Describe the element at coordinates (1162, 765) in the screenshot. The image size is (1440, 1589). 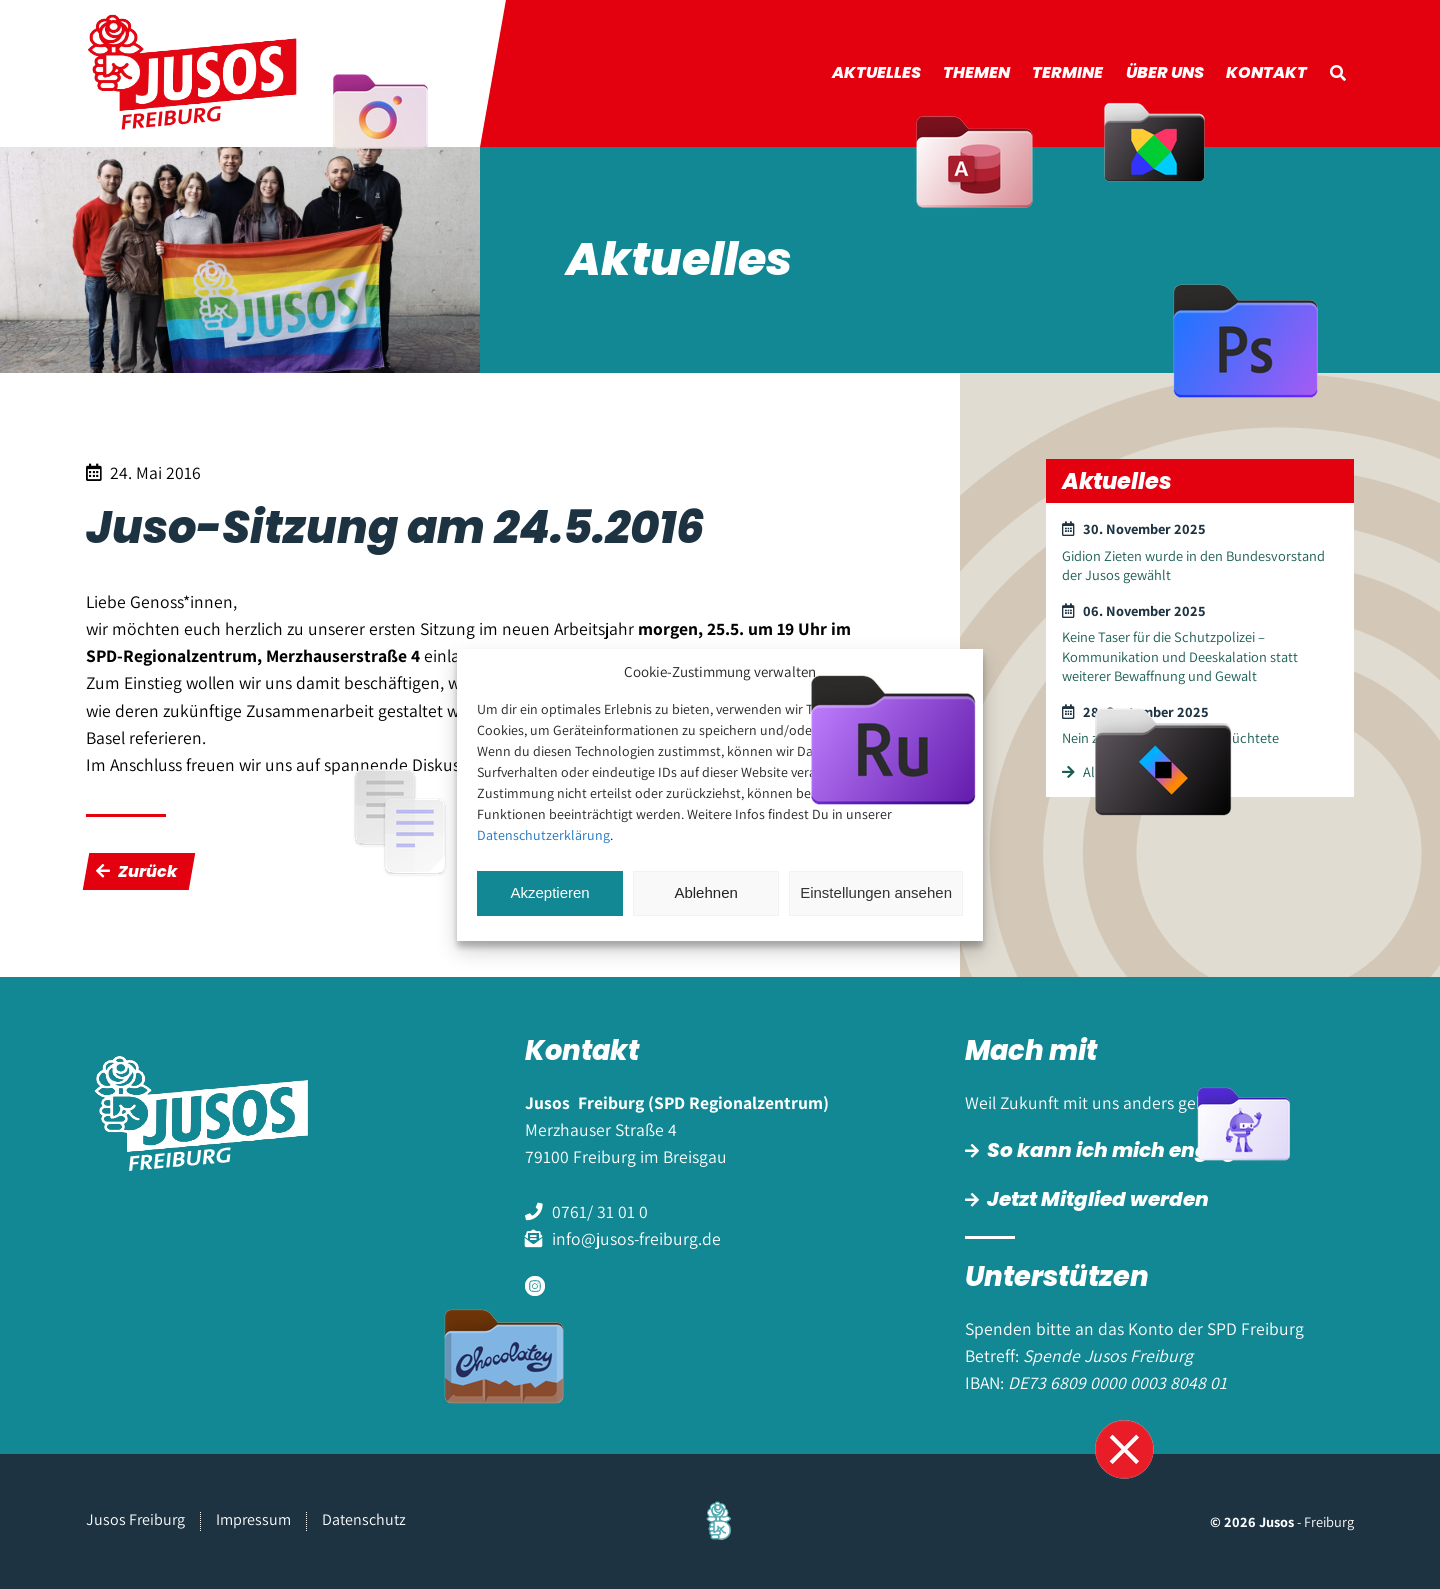
I see `folder containing JetBrains Ktor project files` at that location.